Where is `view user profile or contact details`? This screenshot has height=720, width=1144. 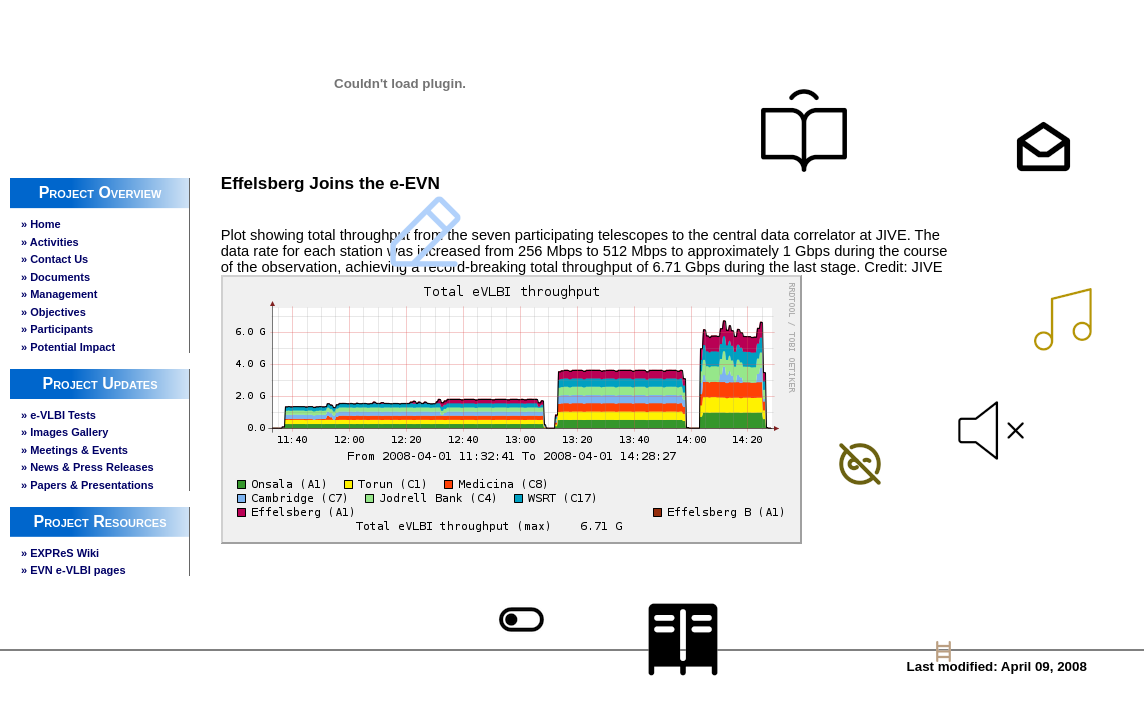 view user profile or contact details is located at coordinates (804, 129).